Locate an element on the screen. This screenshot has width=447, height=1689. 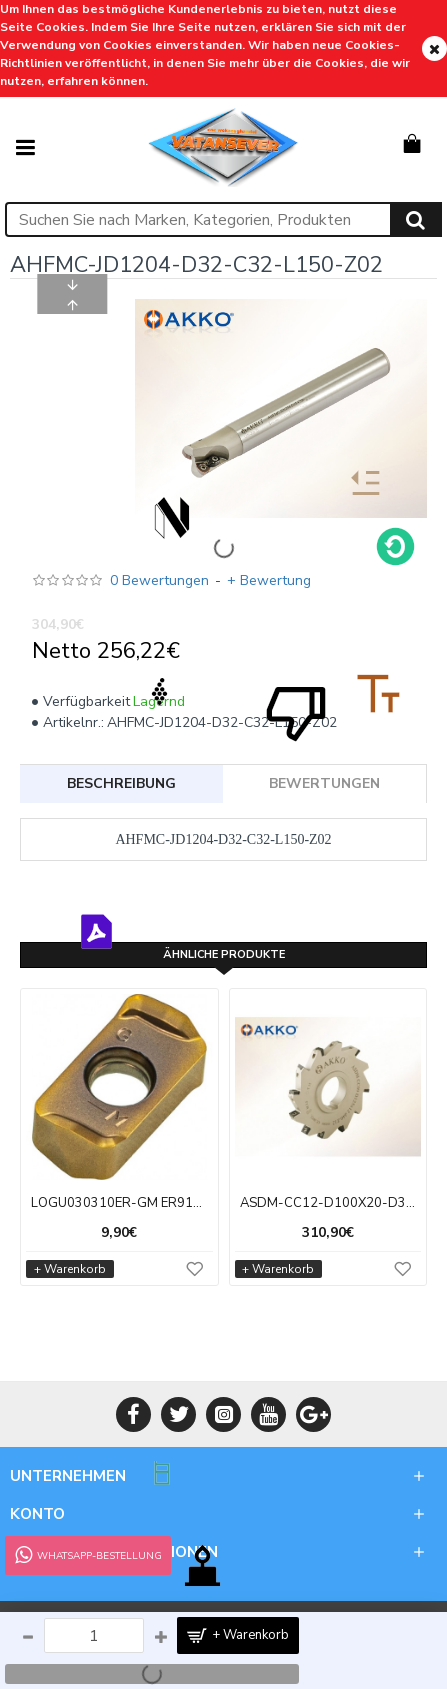
dislike or downvote content is located at coordinates (296, 711).